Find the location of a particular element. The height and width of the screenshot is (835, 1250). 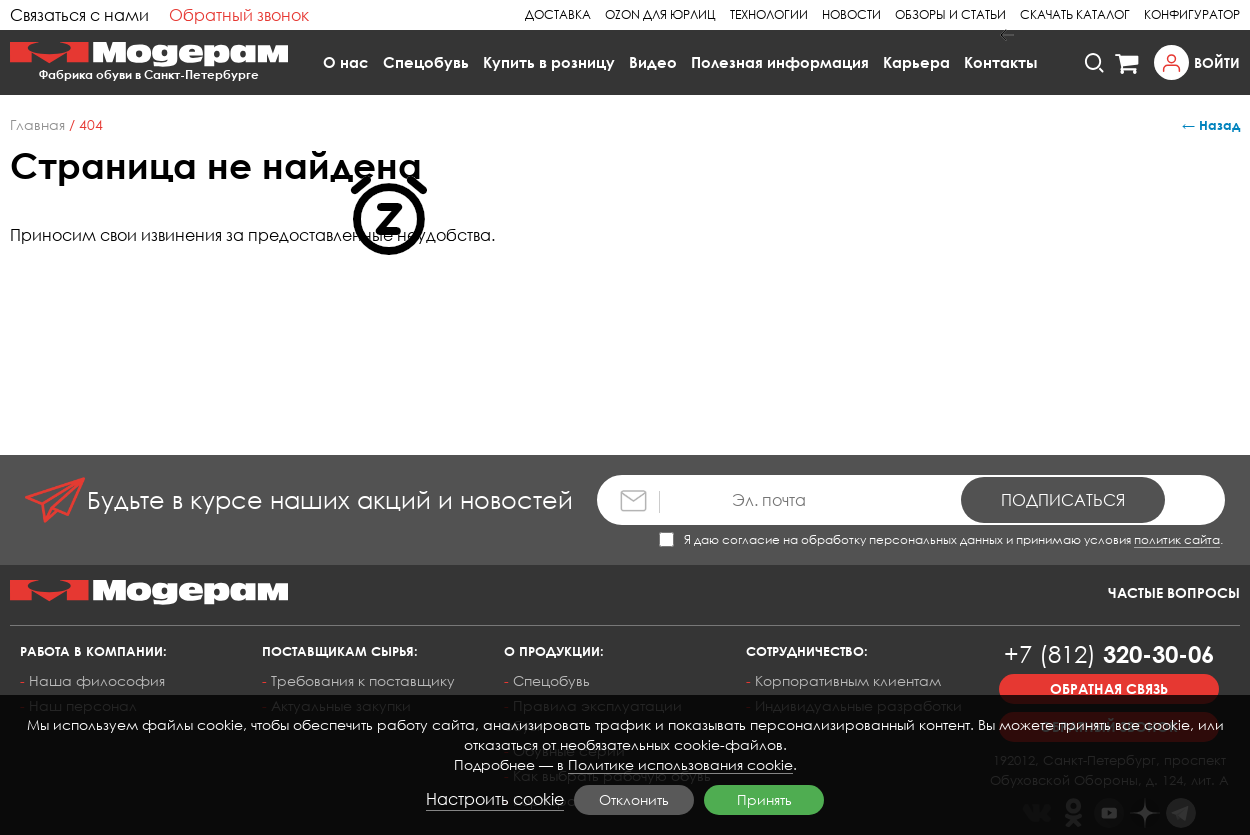

snooze an alarm or reminder is located at coordinates (389, 215).